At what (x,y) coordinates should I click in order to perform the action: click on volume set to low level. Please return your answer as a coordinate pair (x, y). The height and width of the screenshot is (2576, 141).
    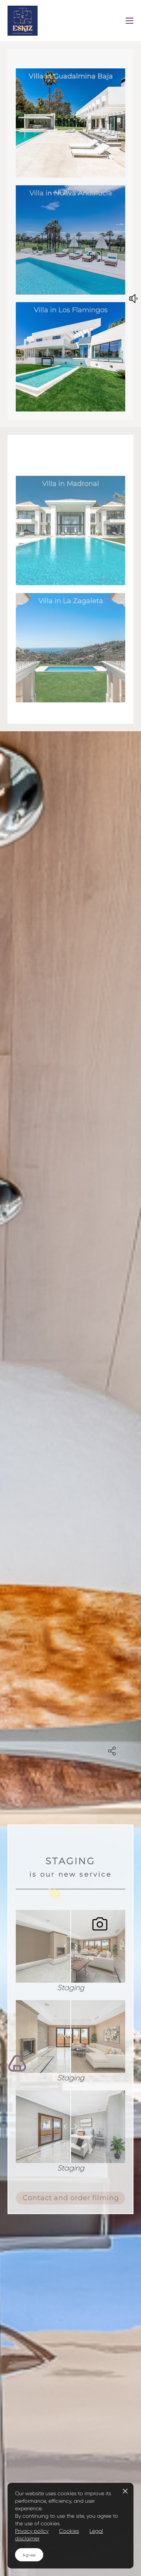
    Looking at the image, I should click on (134, 298).